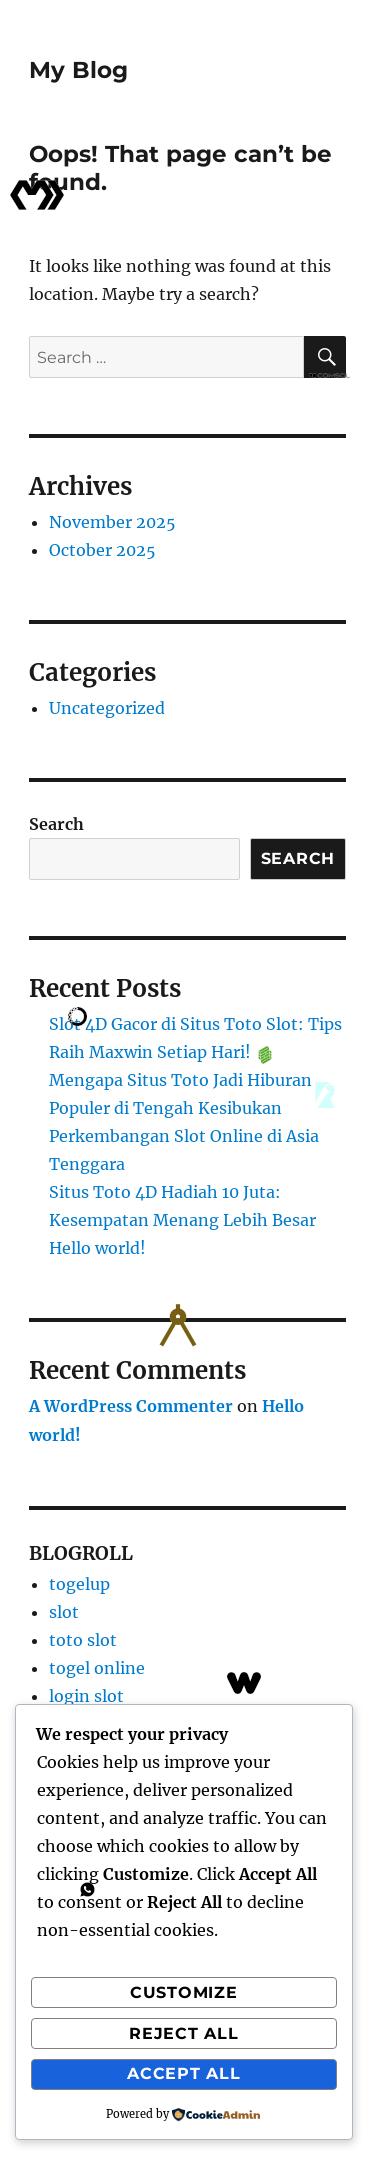  What do you see at coordinates (329, 375) in the screenshot?
I see `COMSOL multiphysics simulation software logo` at bounding box center [329, 375].